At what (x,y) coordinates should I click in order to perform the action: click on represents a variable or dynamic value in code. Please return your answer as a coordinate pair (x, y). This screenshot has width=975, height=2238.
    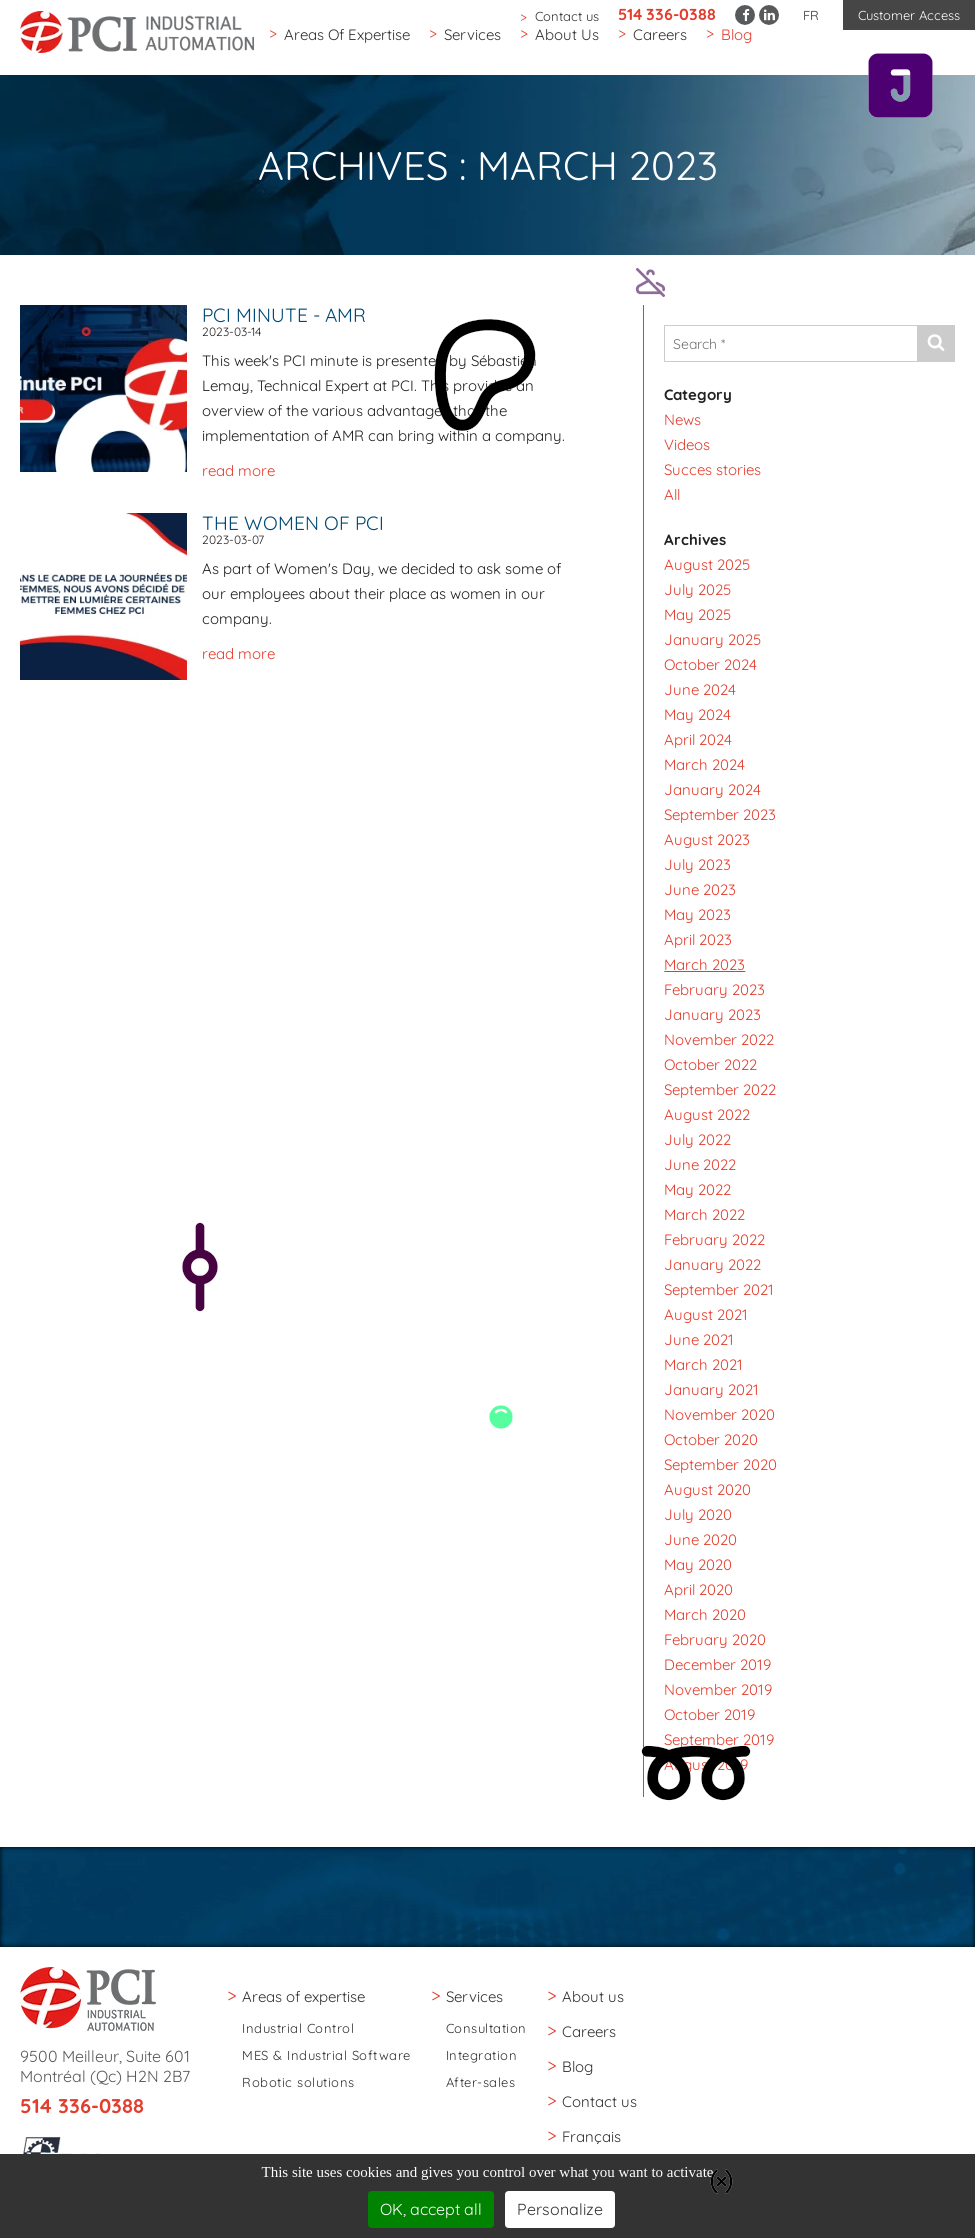
    Looking at the image, I should click on (721, 2181).